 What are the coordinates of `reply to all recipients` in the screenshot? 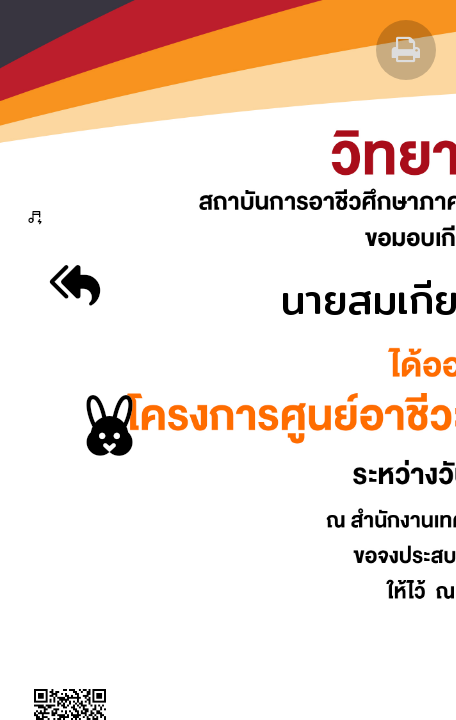 It's located at (75, 286).